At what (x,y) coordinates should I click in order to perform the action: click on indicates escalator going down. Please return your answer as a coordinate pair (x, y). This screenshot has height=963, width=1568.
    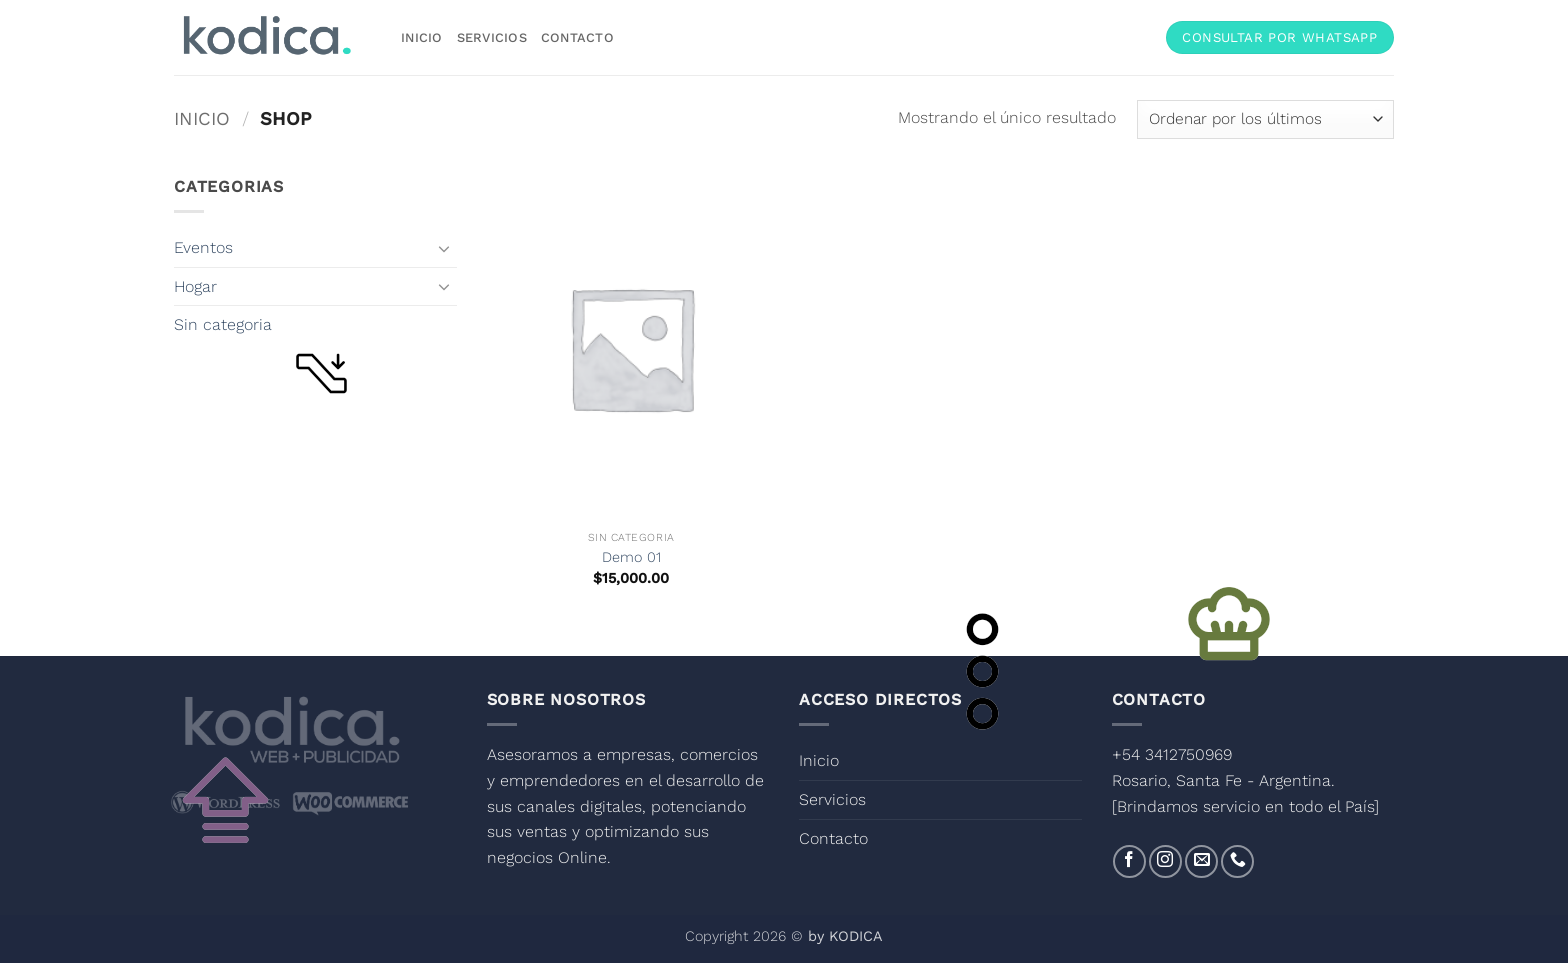
    Looking at the image, I should click on (321, 373).